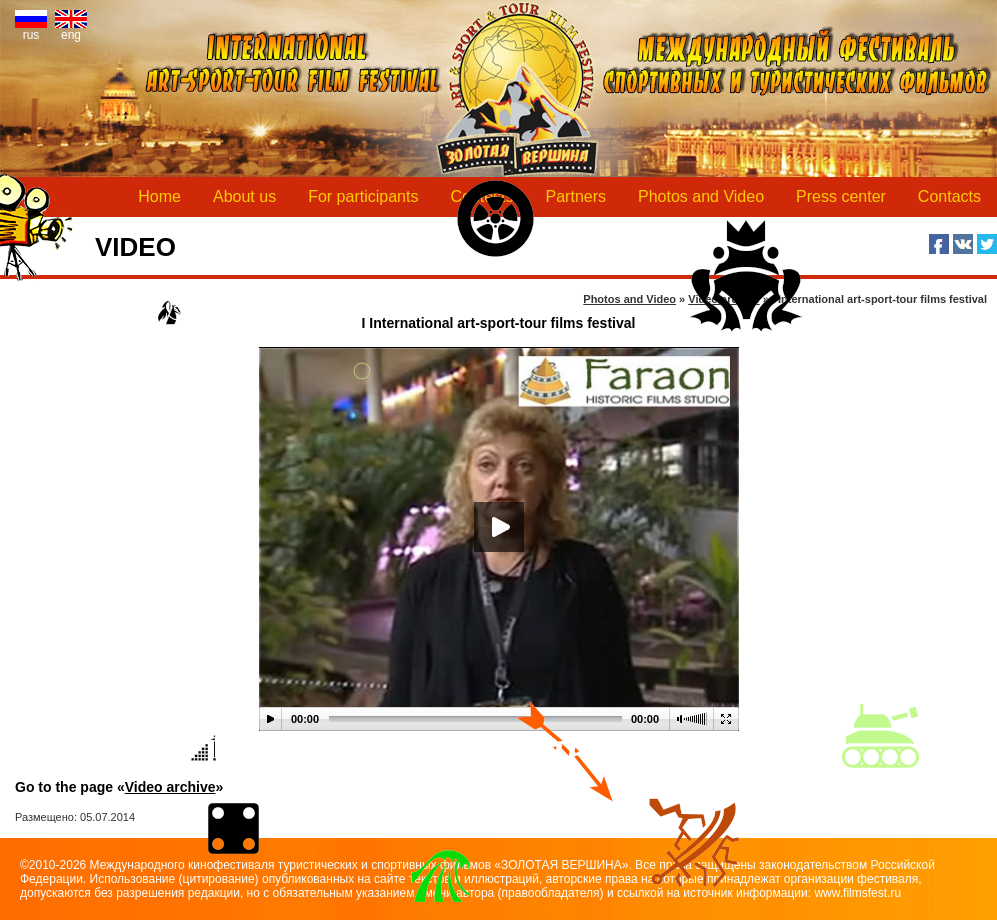  What do you see at coordinates (564, 751) in the screenshot?
I see `indicates a broken or failed connection` at bounding box center [564, 751].